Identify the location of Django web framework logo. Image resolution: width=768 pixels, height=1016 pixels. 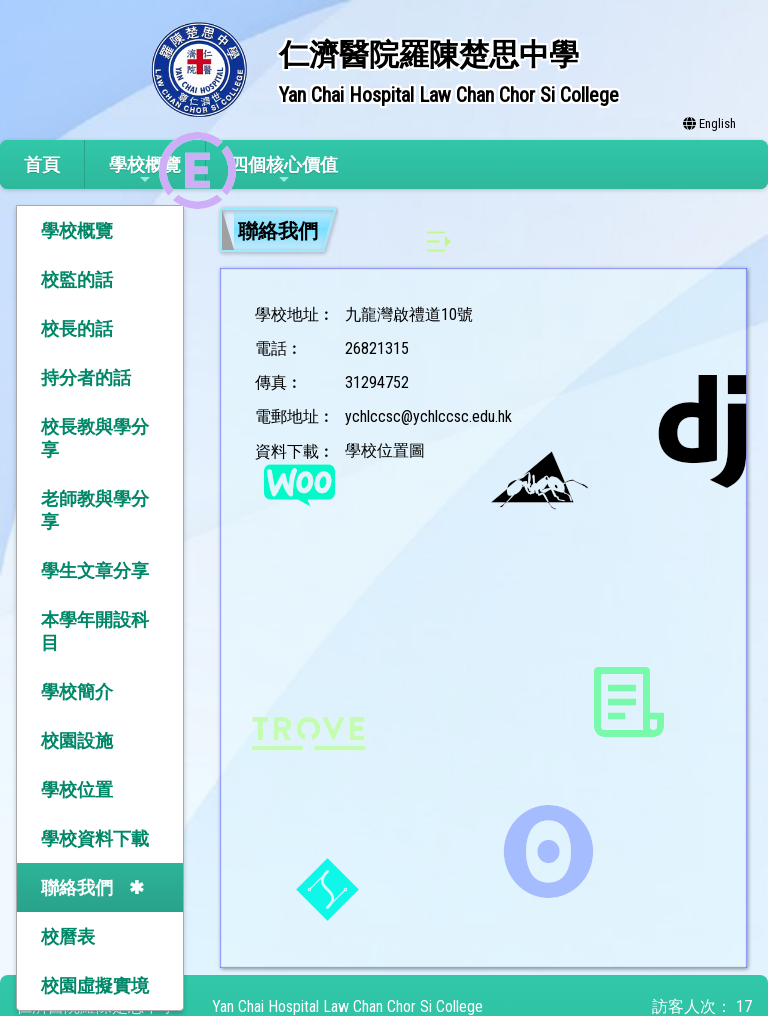
(702, 431).